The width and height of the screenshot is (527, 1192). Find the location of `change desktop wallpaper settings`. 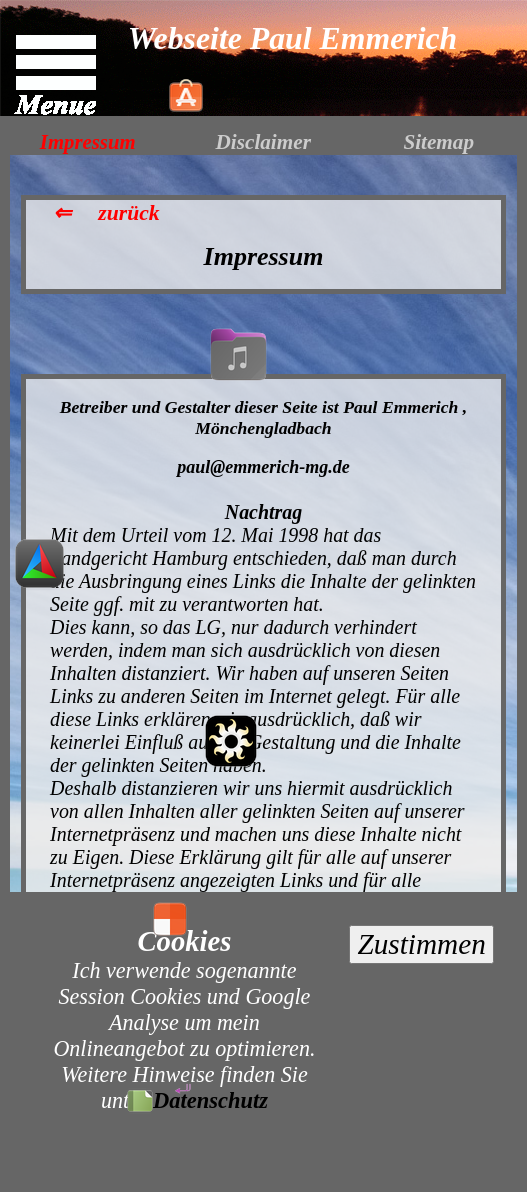

change desktop wallpaper settings is located at coordinates (140, 1100).